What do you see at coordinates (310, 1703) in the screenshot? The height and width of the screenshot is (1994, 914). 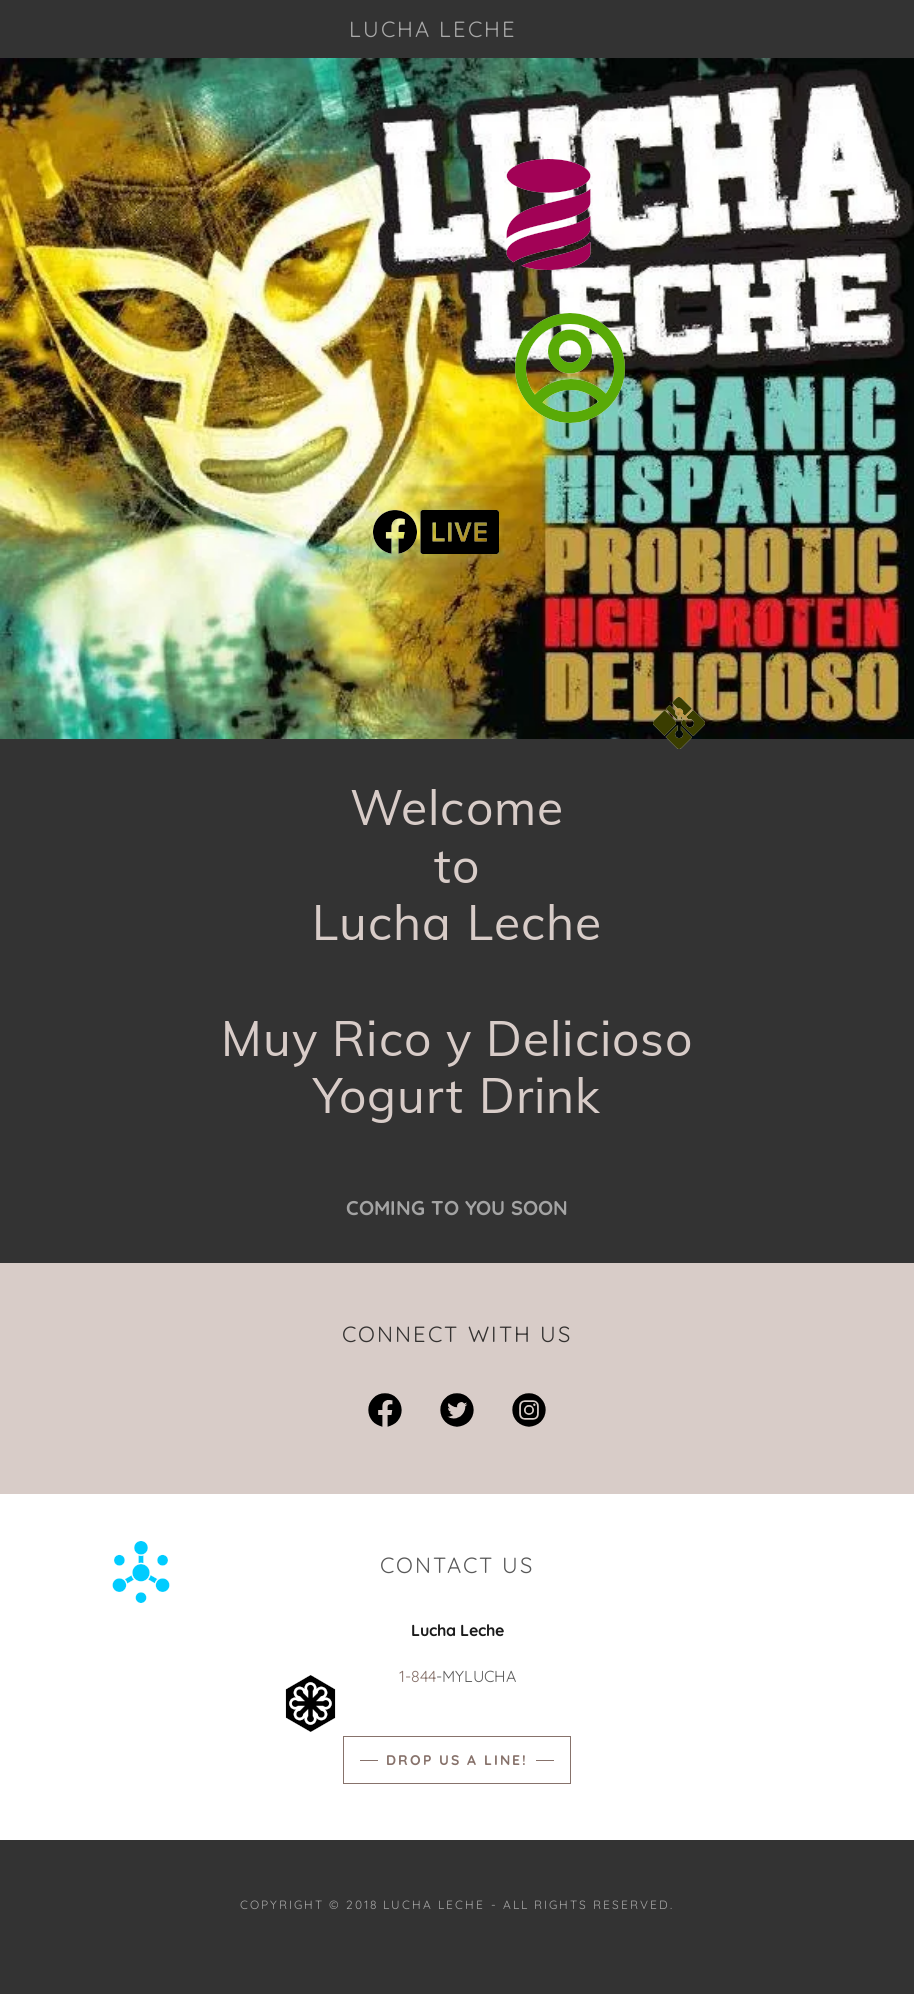 I see `open boxy svg vector graphics editor` at bounding box center [310, 1703].